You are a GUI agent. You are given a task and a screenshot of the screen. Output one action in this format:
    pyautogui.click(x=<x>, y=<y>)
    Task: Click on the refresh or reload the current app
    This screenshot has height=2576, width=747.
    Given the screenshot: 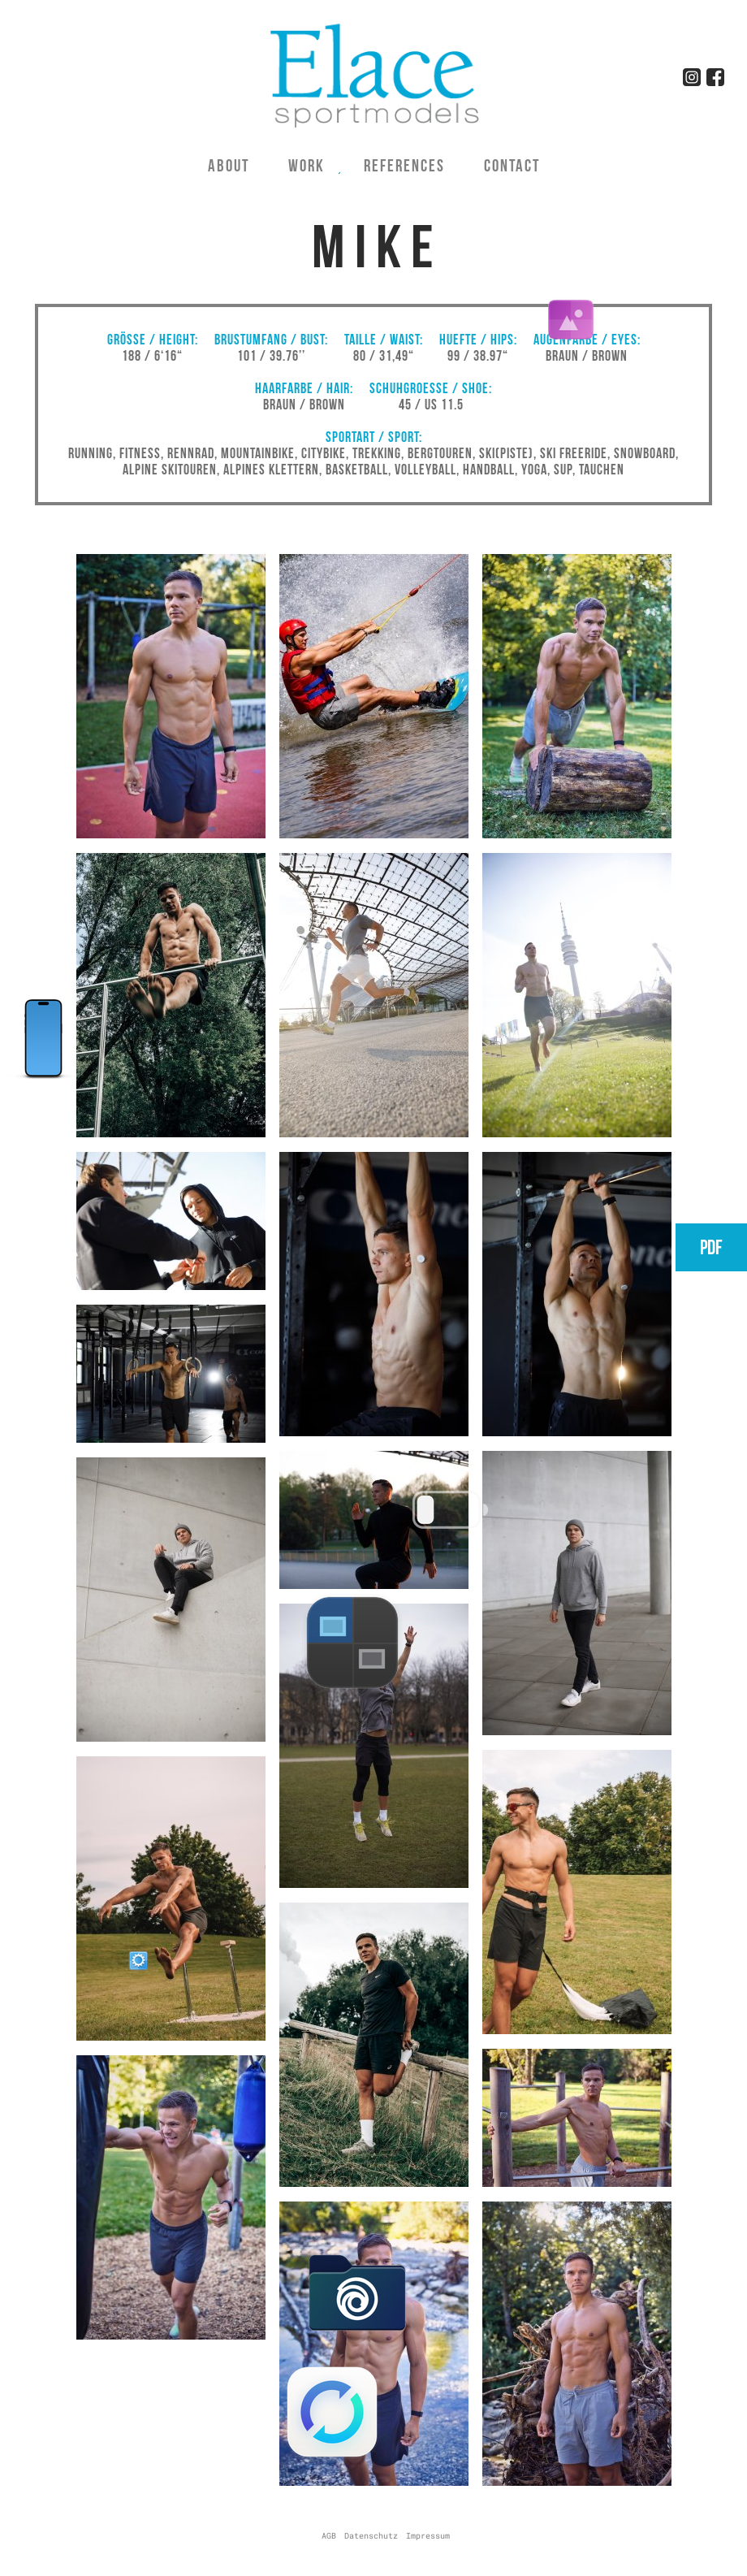 What is the action you would take?
    pyautogui.click(x=332, y=2412)
    